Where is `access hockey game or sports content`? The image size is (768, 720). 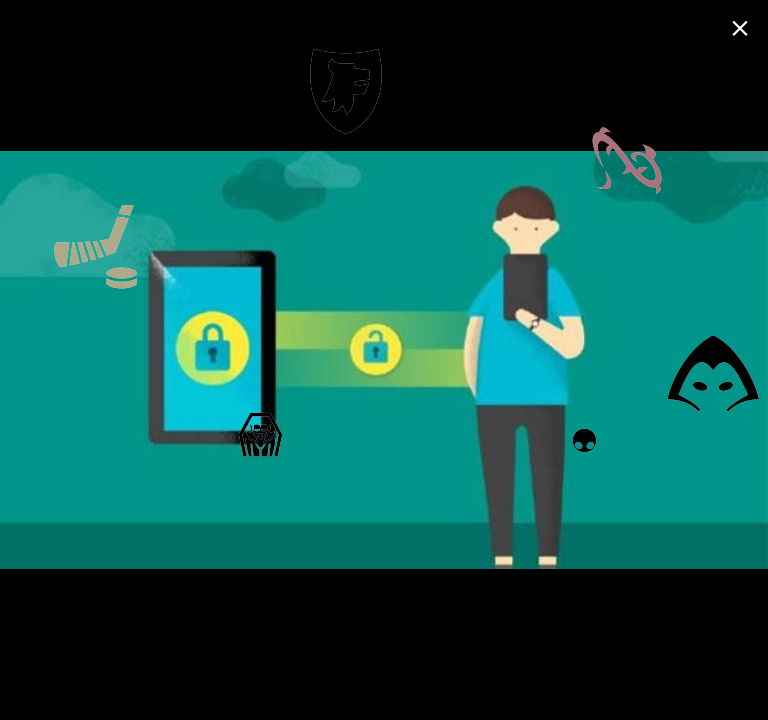 access hockey game or sports content is located at coordinates (96, 247).